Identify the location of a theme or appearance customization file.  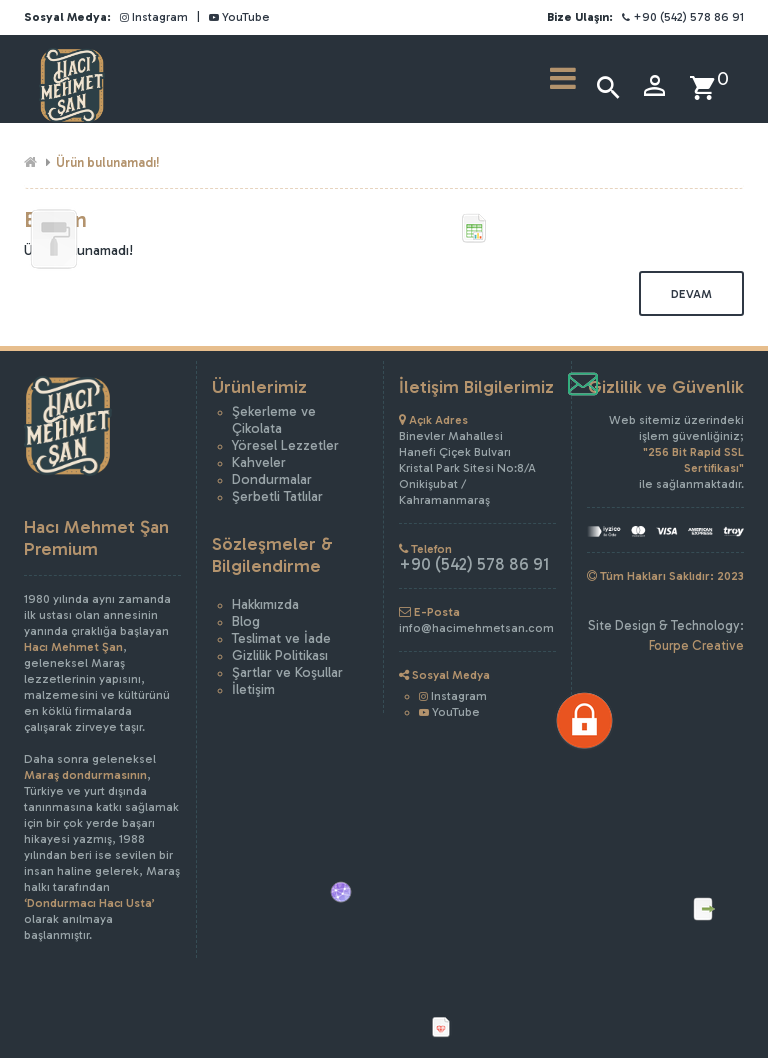
(54, 239).